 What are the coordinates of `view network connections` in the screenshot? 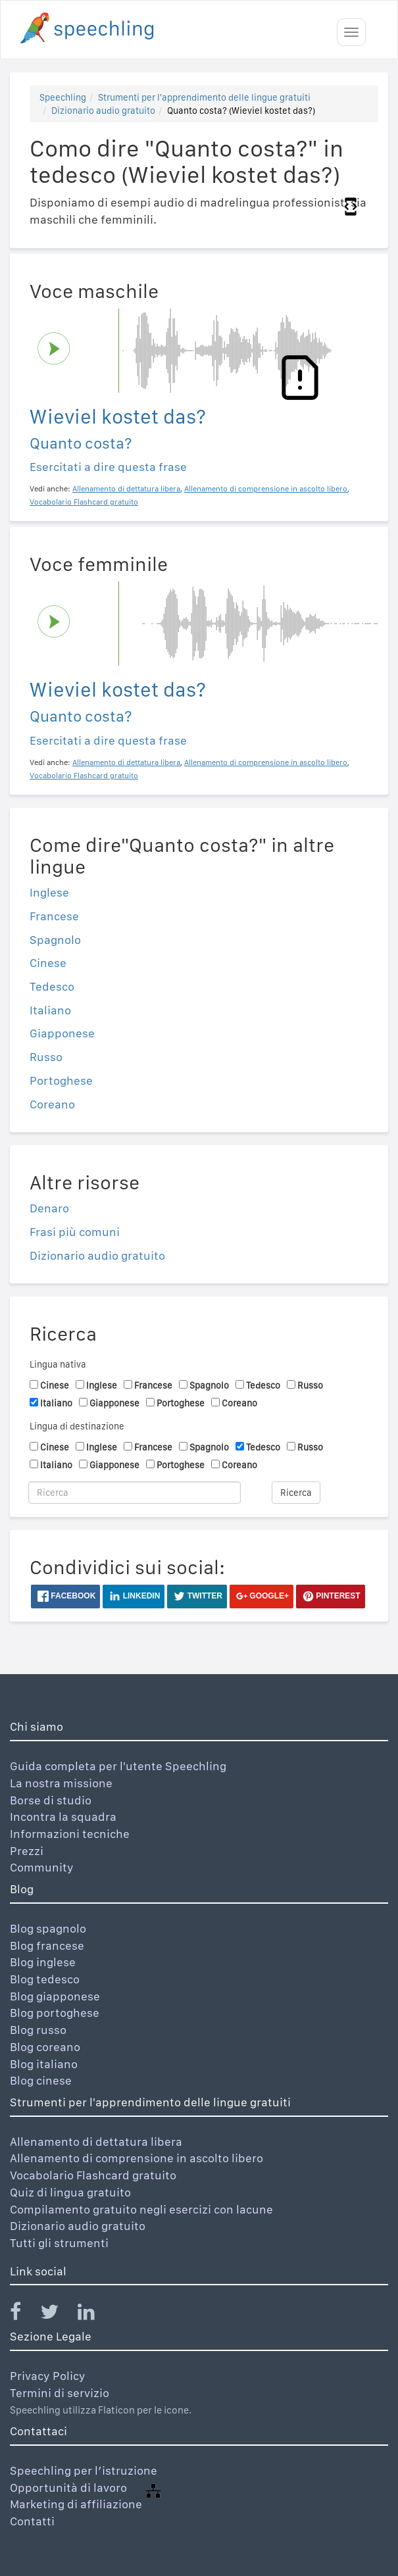 It's located at (153, 2491).